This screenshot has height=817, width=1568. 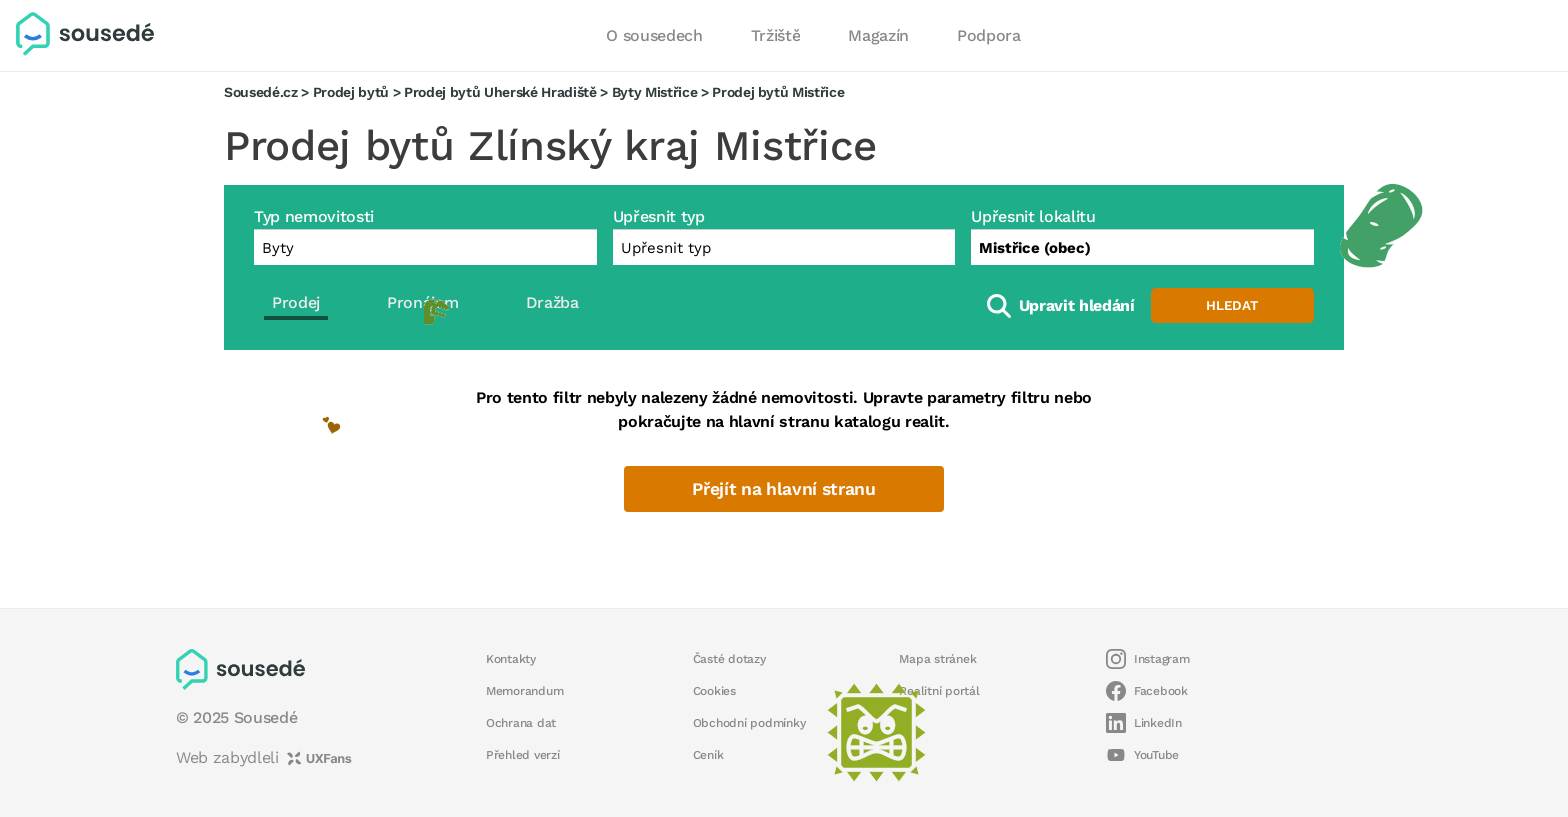 What do you see at coordinates (436, 311) in the screenshot?
I see `dinosaur or t-rex character selection` at bounding box center [436, 311].